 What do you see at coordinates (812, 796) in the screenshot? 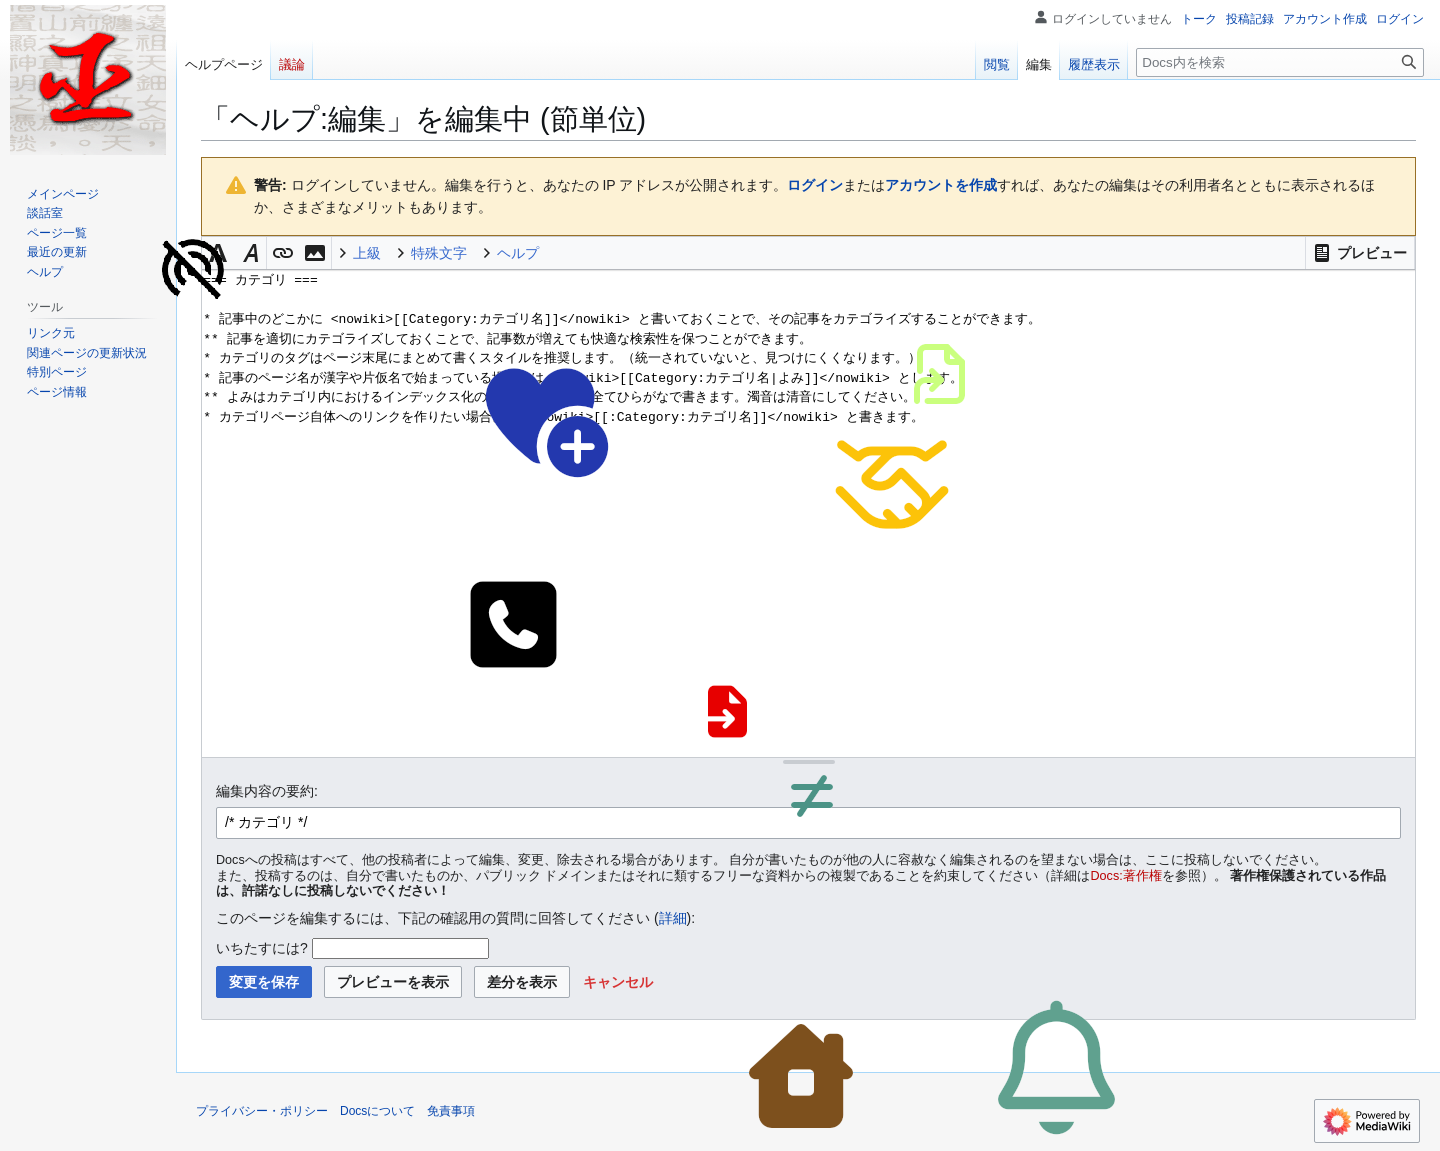
I see `indicates values are not equal or mismatched` at bounding box center [812, 796].